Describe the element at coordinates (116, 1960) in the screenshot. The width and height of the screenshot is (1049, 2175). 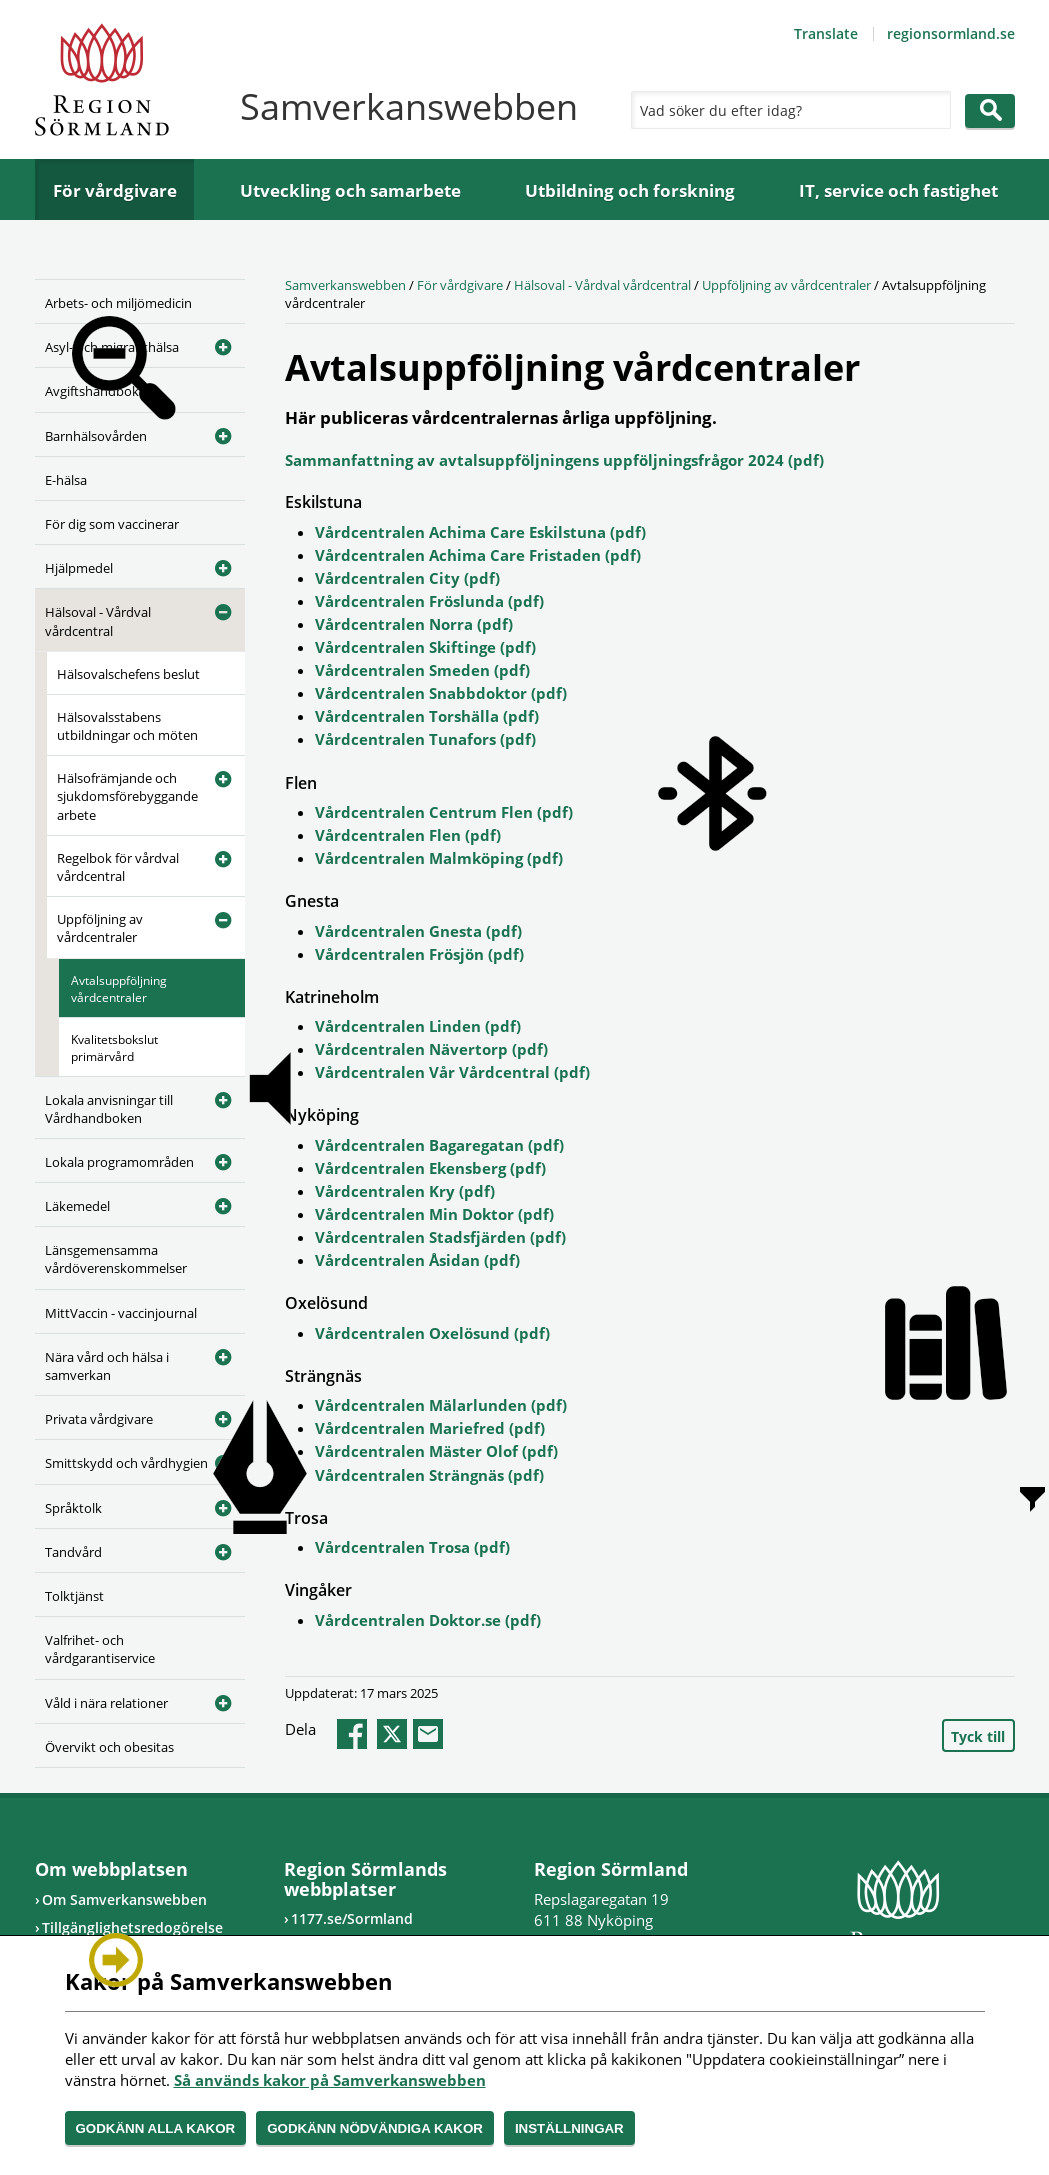
I see `navigate to the next item or screen` at that location.